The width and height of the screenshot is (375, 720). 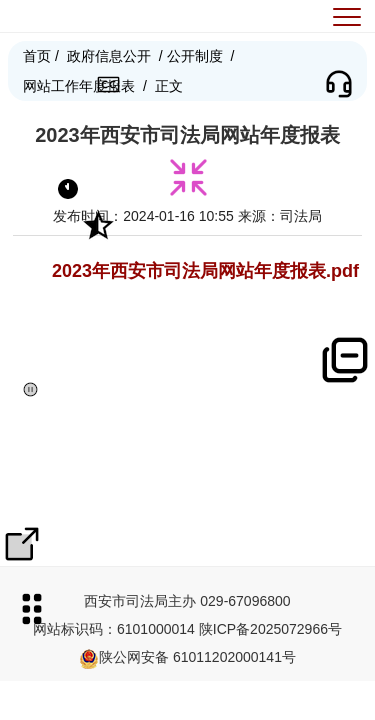 What do you see at coordinates (22, 544) in the screenshot?
I see `open link in a new window or tab` at bounding box center [22, 544].